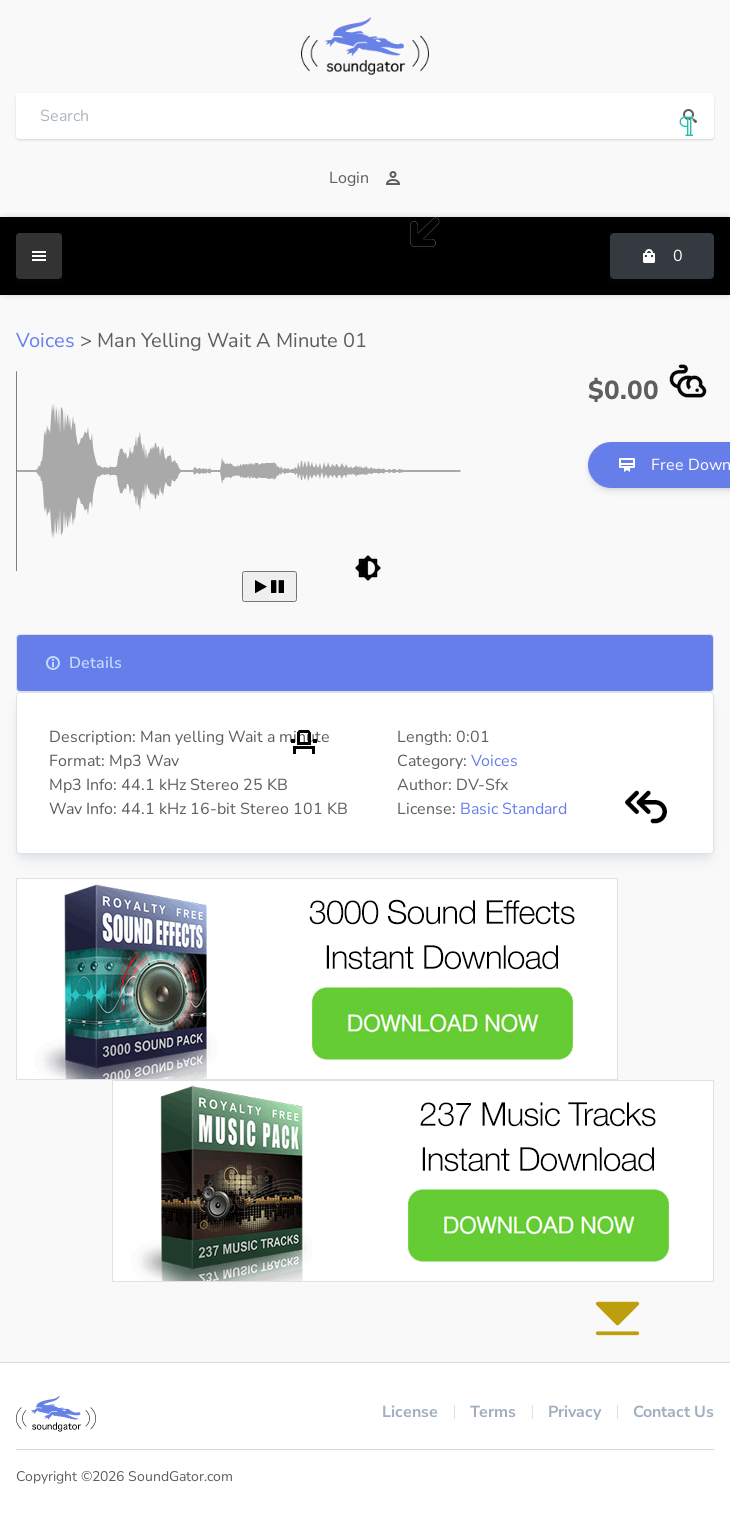 Image resolution: width=730 pixels, height=1535 pixels. I want to click on access transit entry or exit points, so click(425, 231).